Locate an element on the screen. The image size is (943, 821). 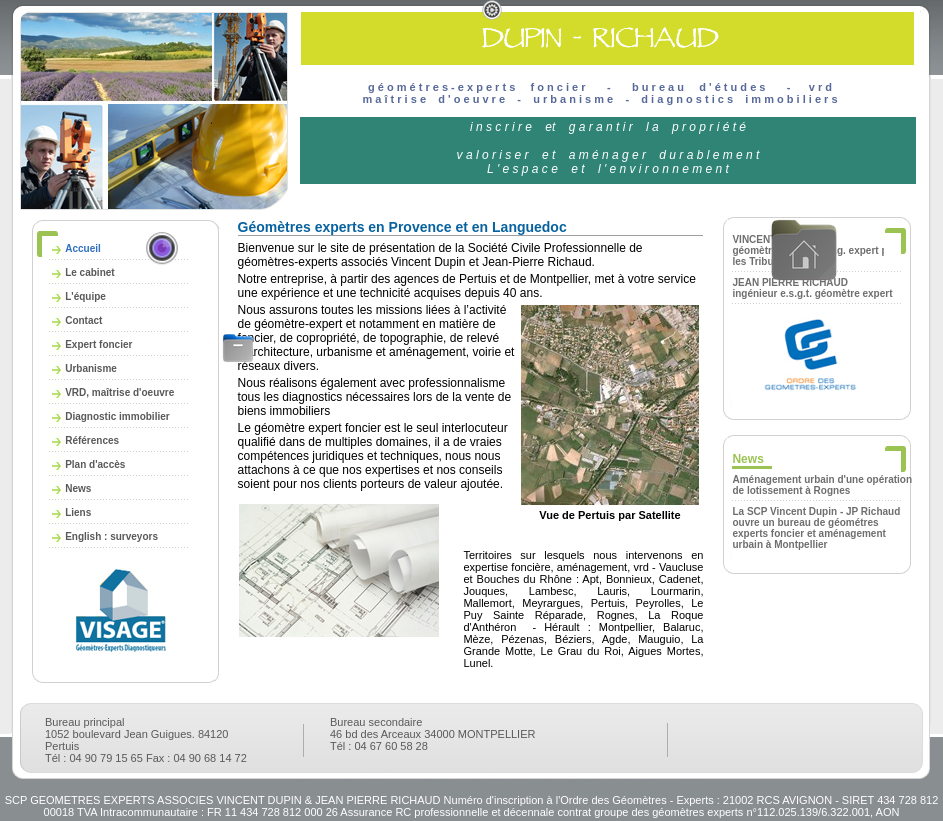
open the camera app is located at coordinates (162, 248).